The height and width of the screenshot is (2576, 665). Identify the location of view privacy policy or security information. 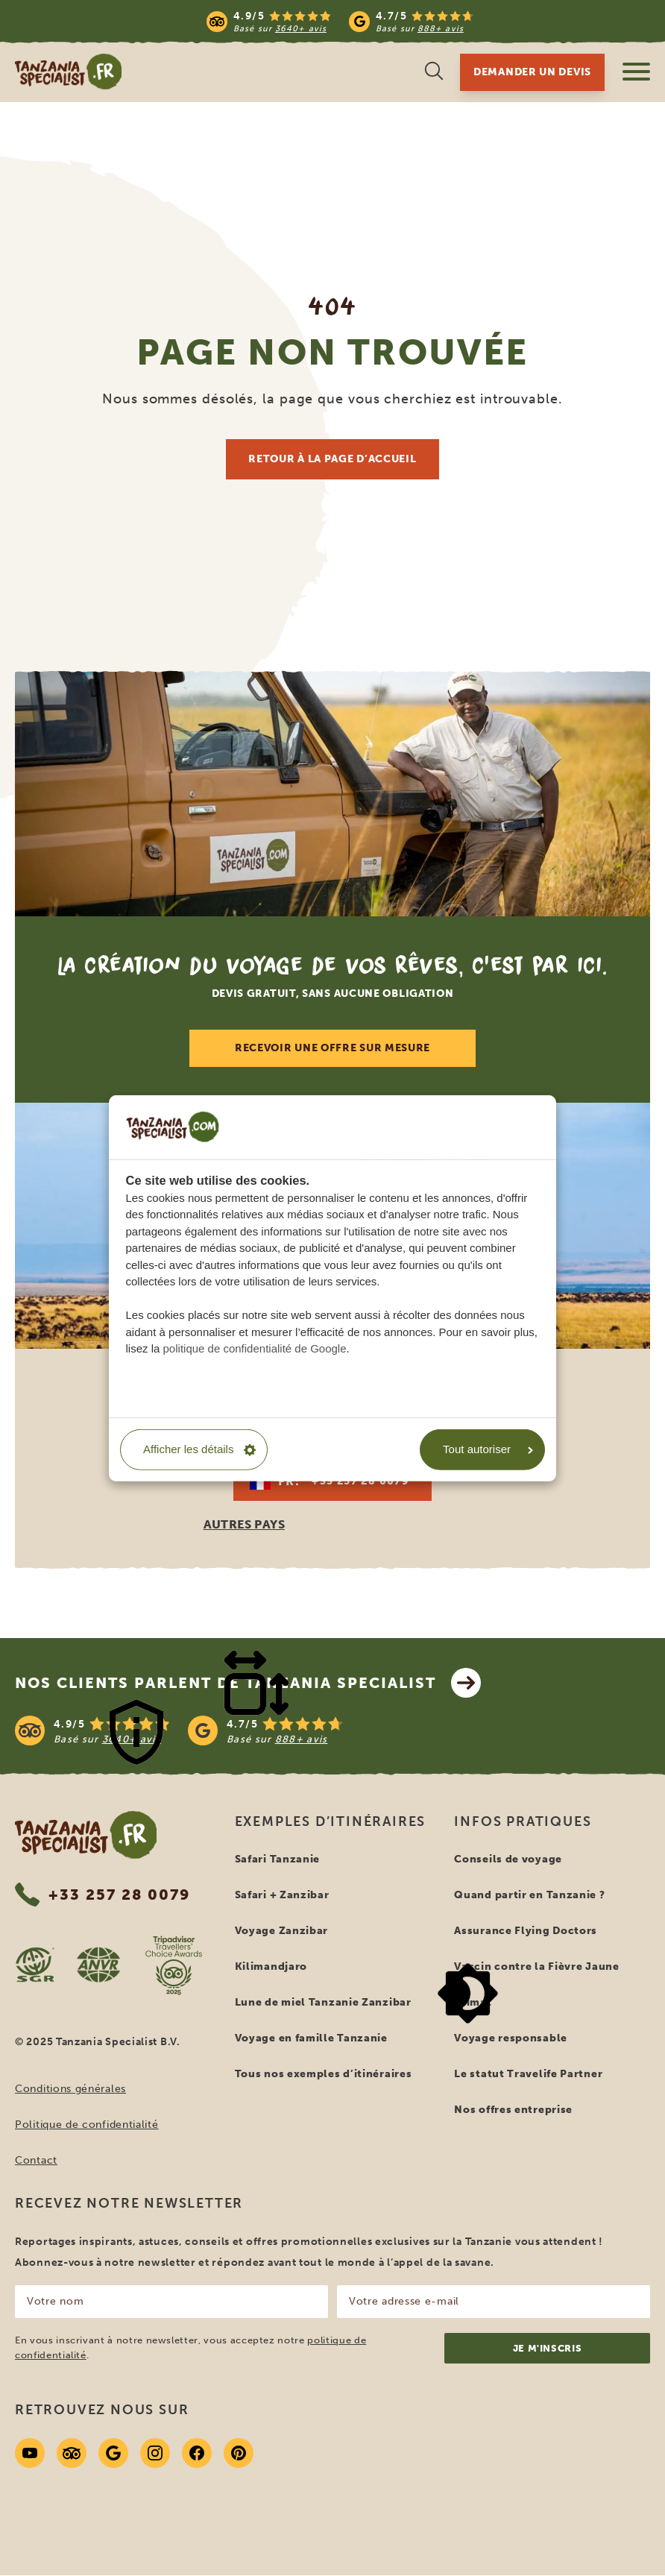
(136, 1732).